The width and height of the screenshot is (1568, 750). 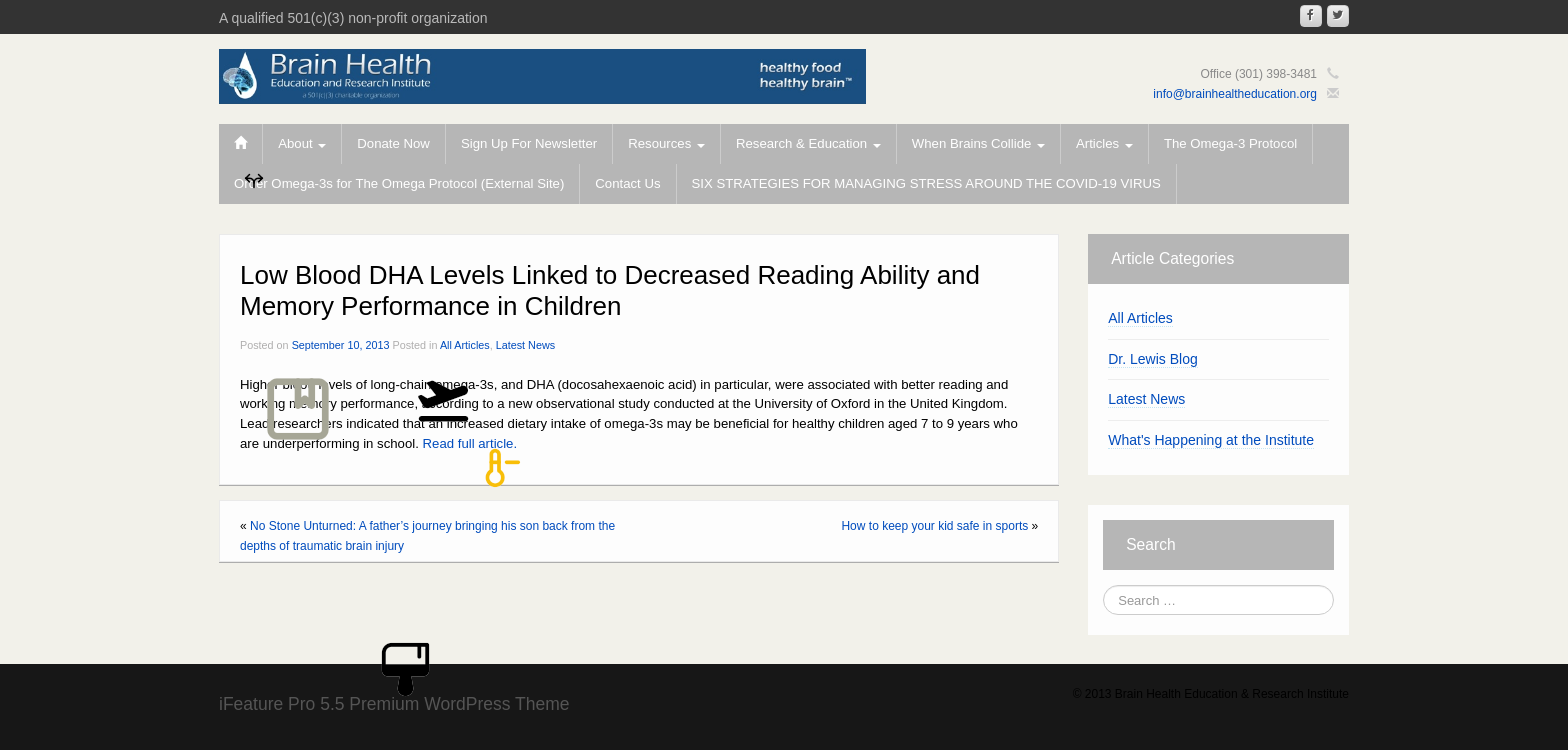 I want to click on view photo album, so click(x=298, y=409).